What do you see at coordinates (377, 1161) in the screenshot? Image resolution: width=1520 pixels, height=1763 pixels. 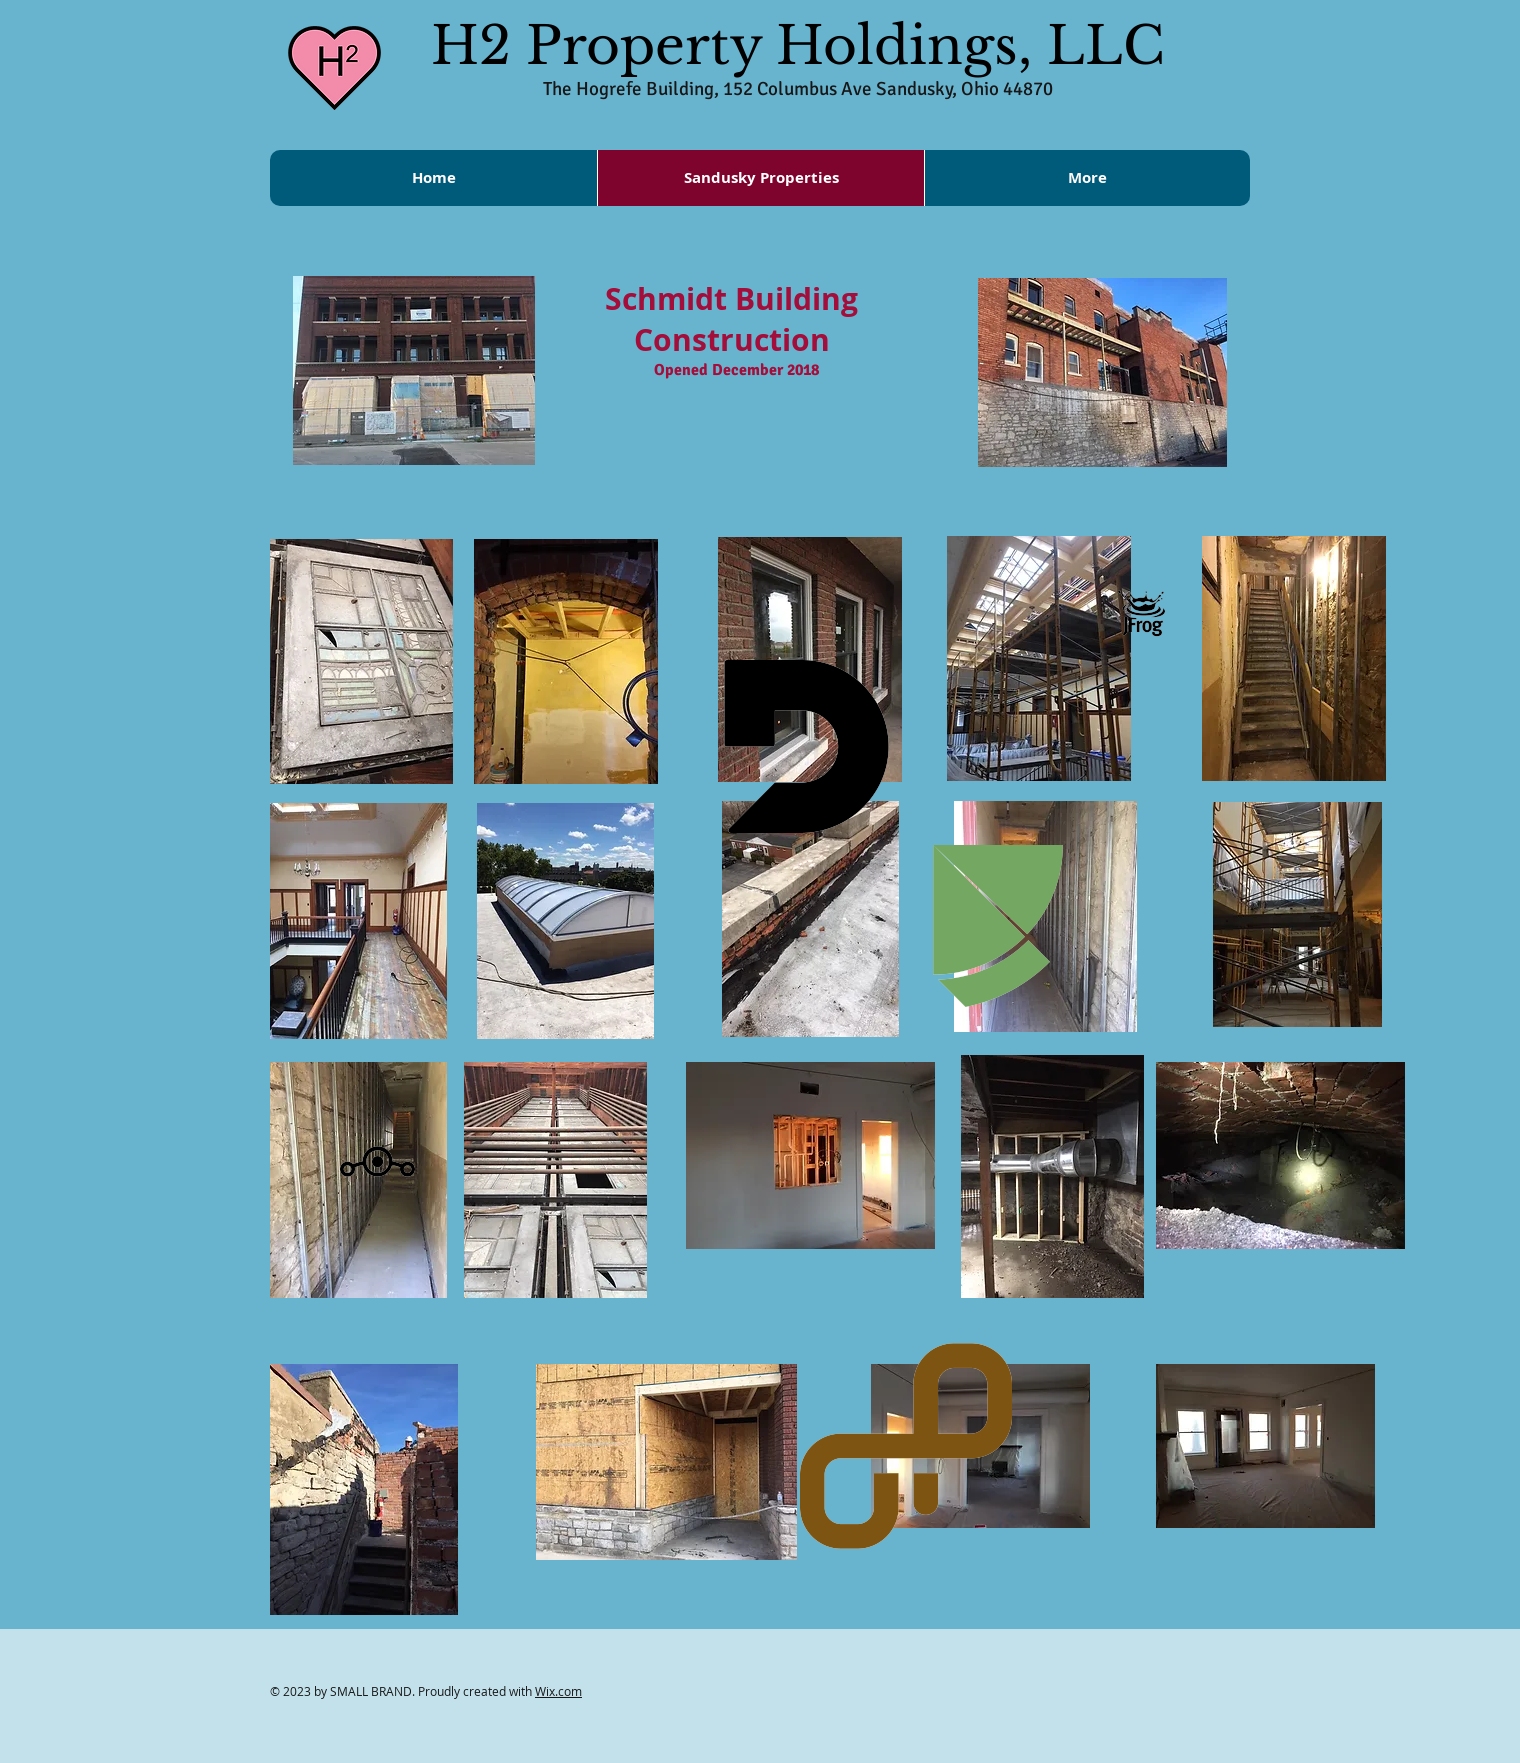 I see `lineageos logo` at bounding box center [377, 1161].